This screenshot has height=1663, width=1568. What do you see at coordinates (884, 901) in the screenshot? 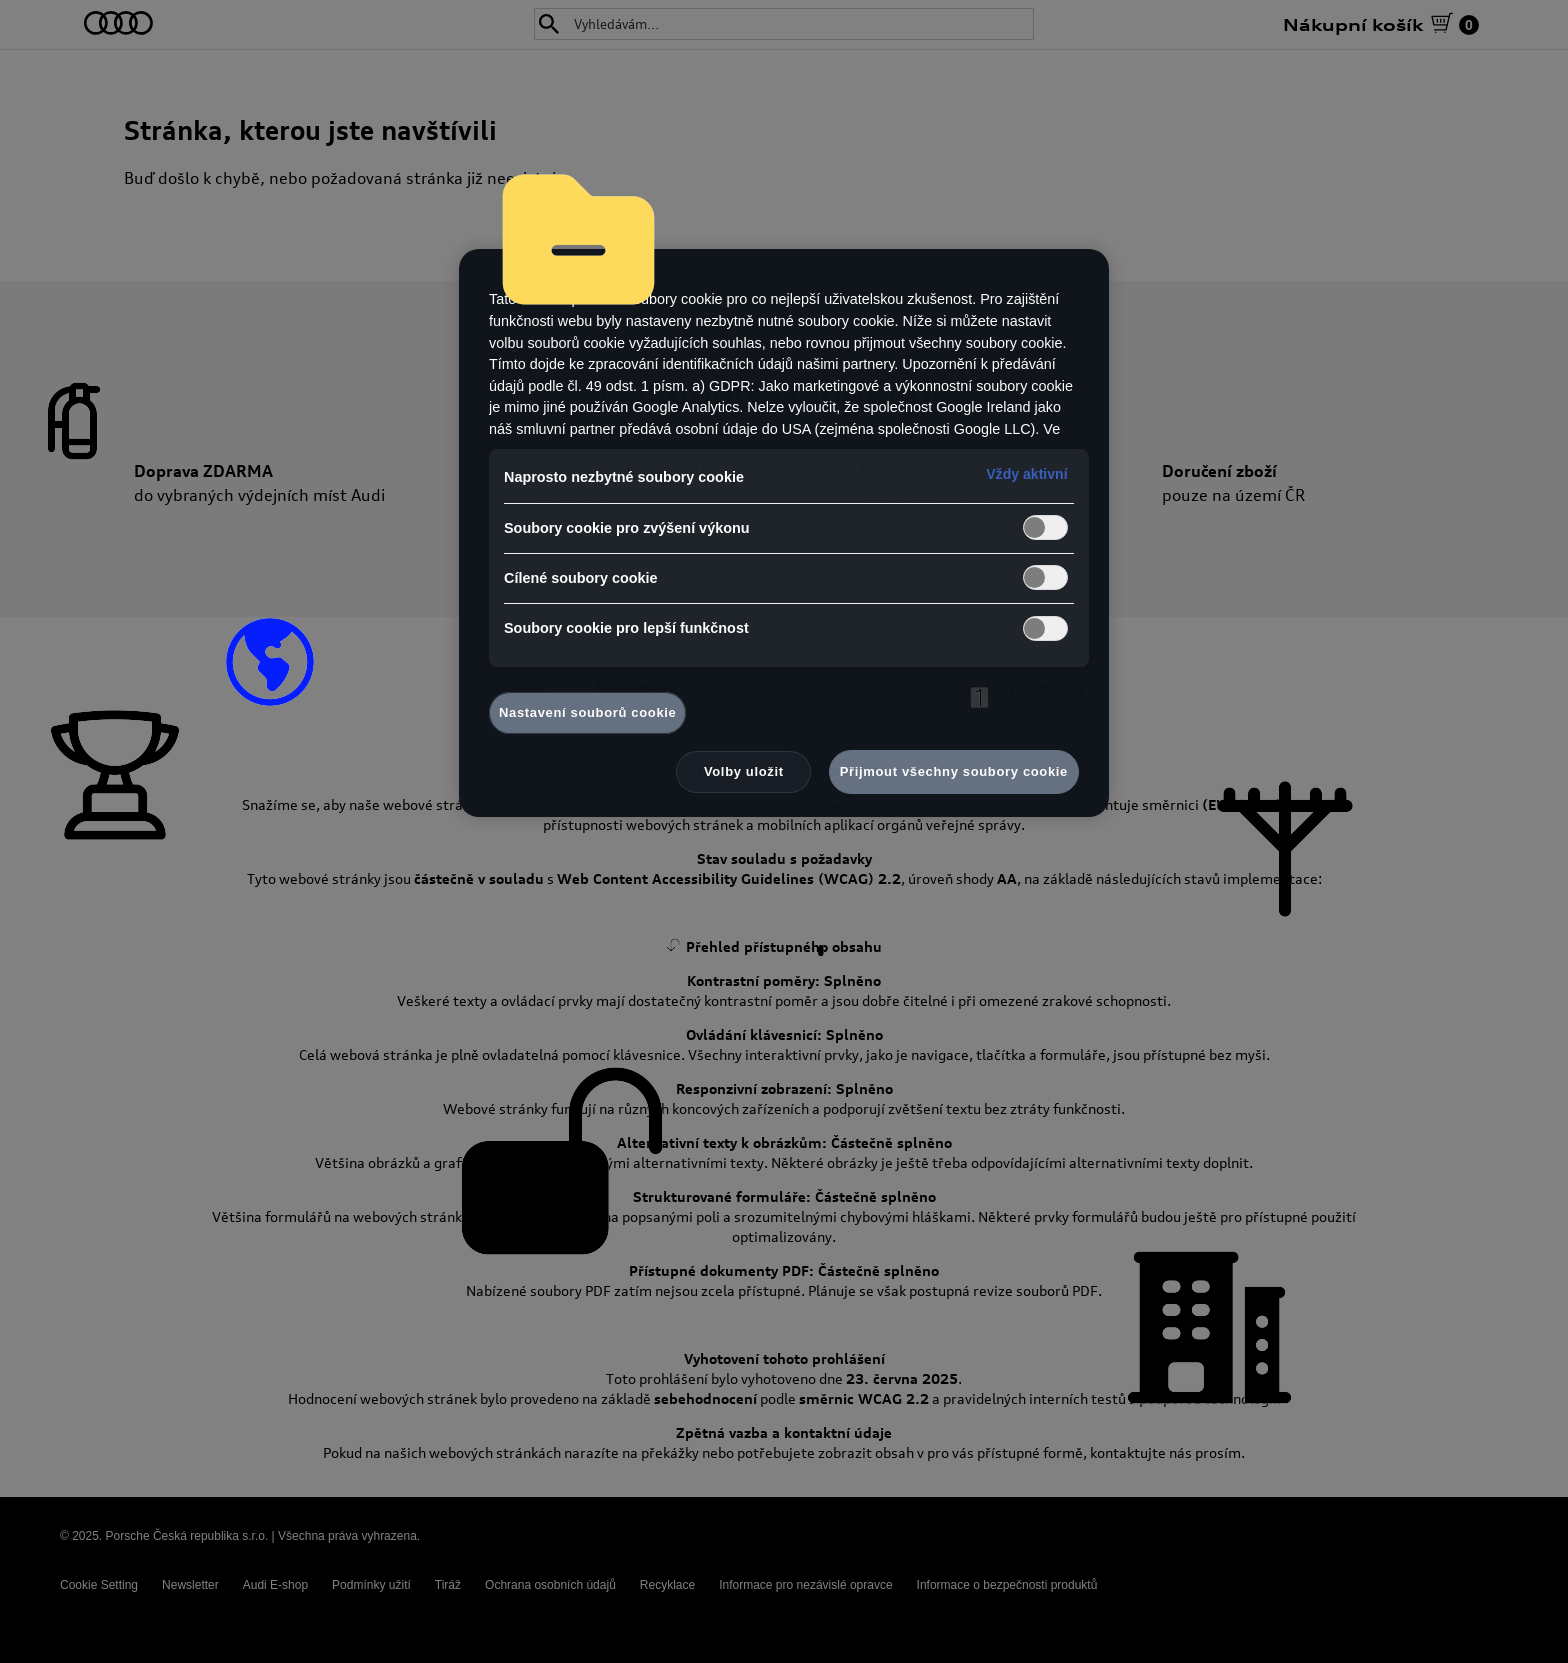
I see `indicates no cellular signal available` at bounding box center [884, 901].